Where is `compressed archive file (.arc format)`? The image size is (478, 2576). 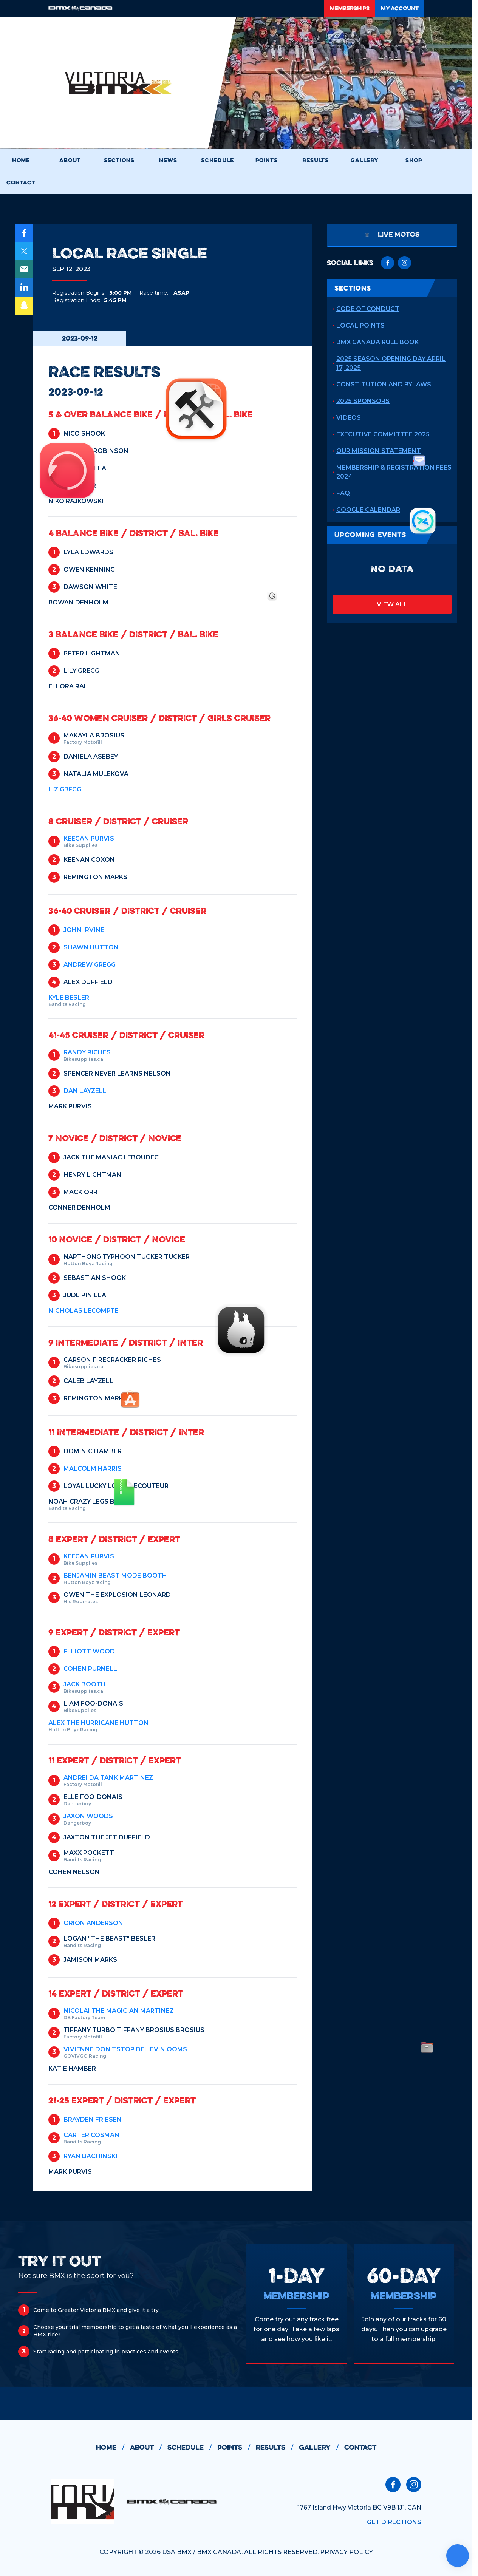 compressed archive file (.arc format) is located at coordinates (124, 1493).